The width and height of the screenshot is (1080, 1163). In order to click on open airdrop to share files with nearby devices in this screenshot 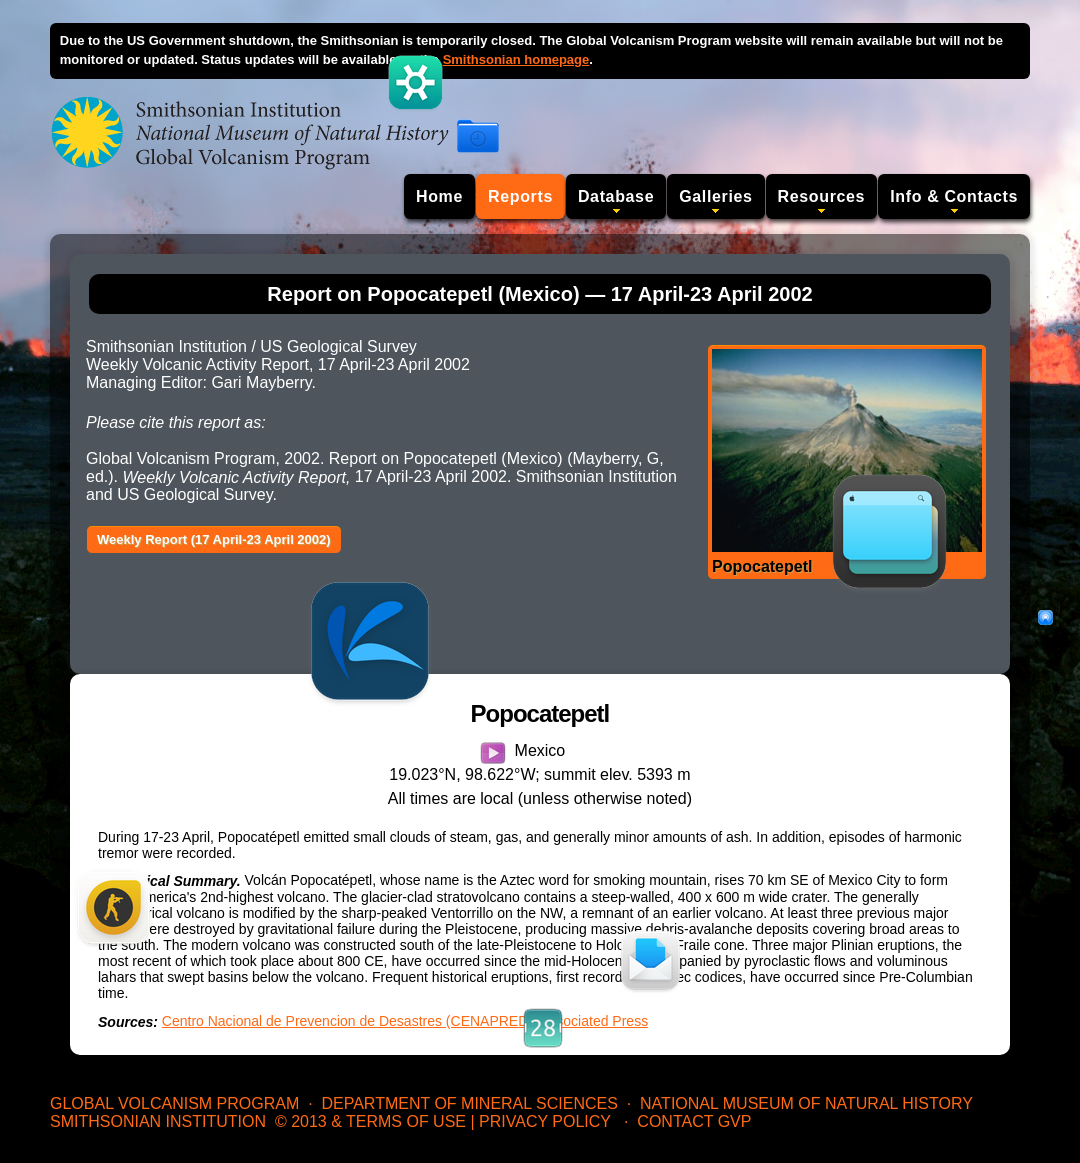, I will do `click(1045, 617)`.